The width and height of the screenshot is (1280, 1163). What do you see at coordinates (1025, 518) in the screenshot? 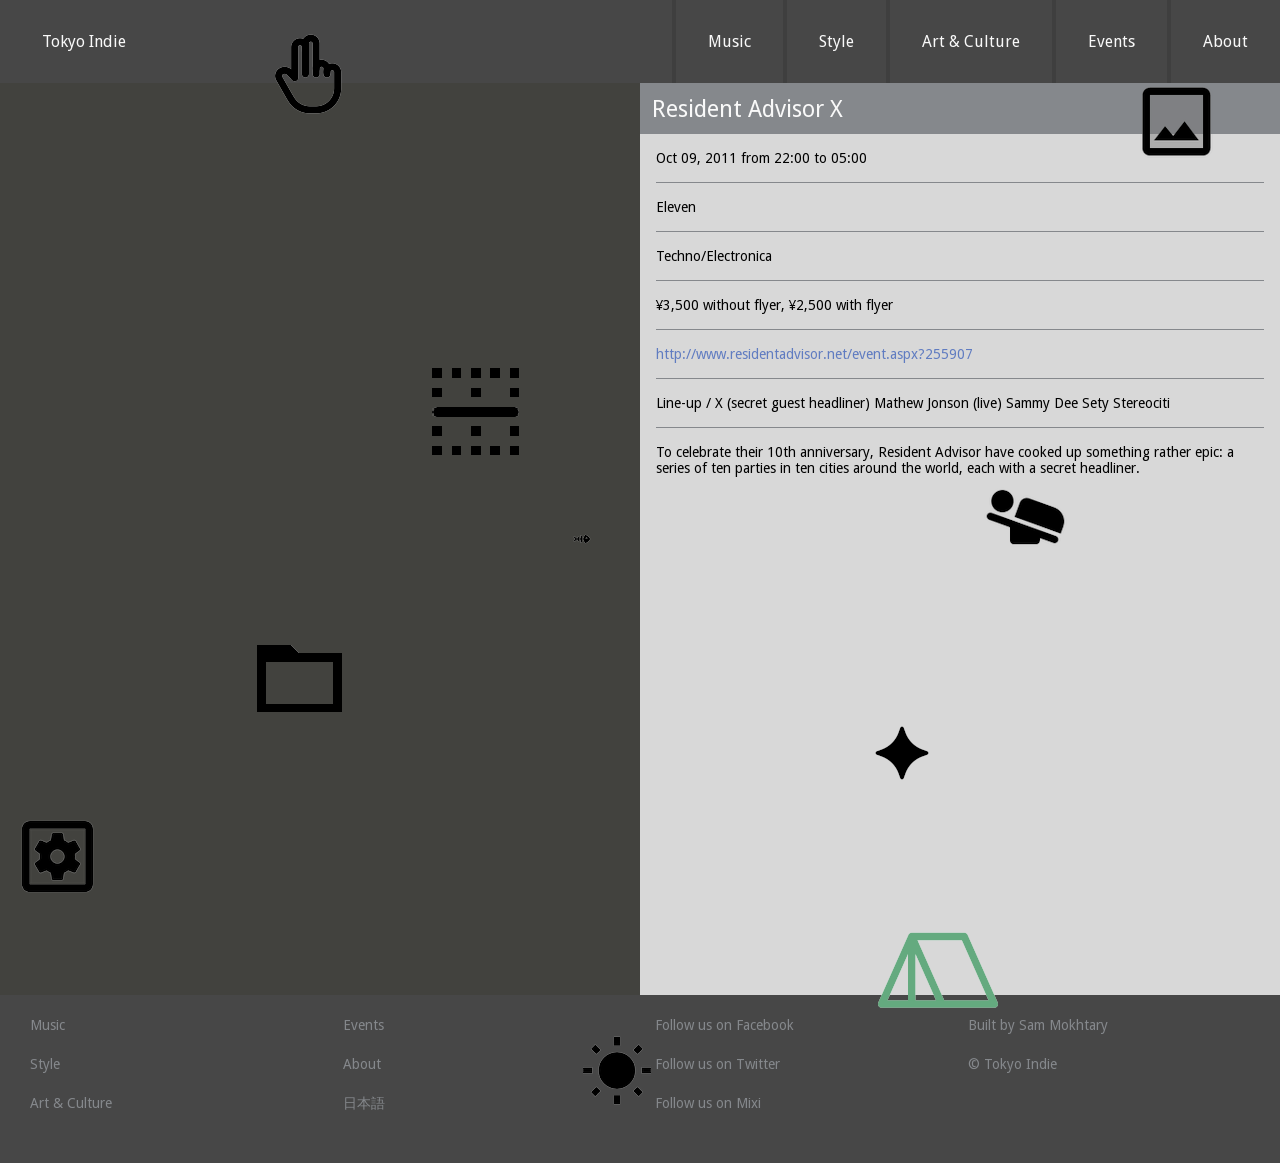
I see `indicates a lie-flat or angled seat option on a flight` at bounding box center [1025, 518].